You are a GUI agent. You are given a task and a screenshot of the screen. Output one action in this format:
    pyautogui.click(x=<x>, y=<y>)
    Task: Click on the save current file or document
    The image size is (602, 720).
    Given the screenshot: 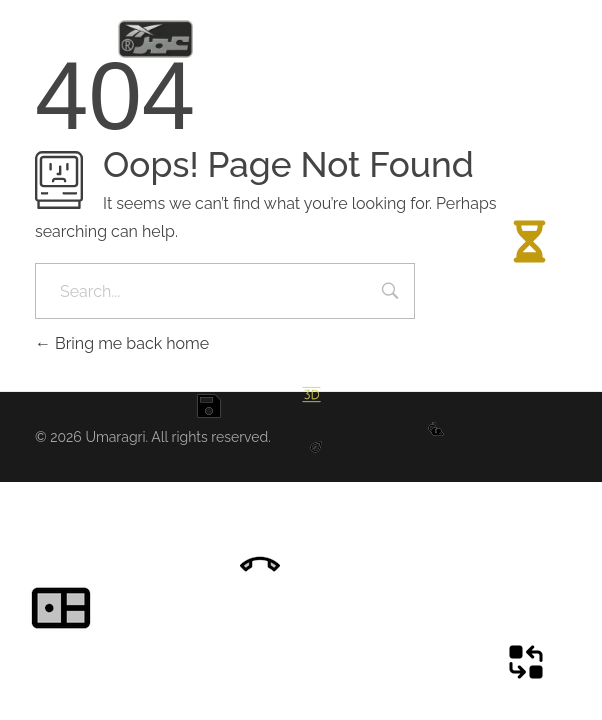 What is the action you would take?
    pyautogui.click(x=209, y=406)
    